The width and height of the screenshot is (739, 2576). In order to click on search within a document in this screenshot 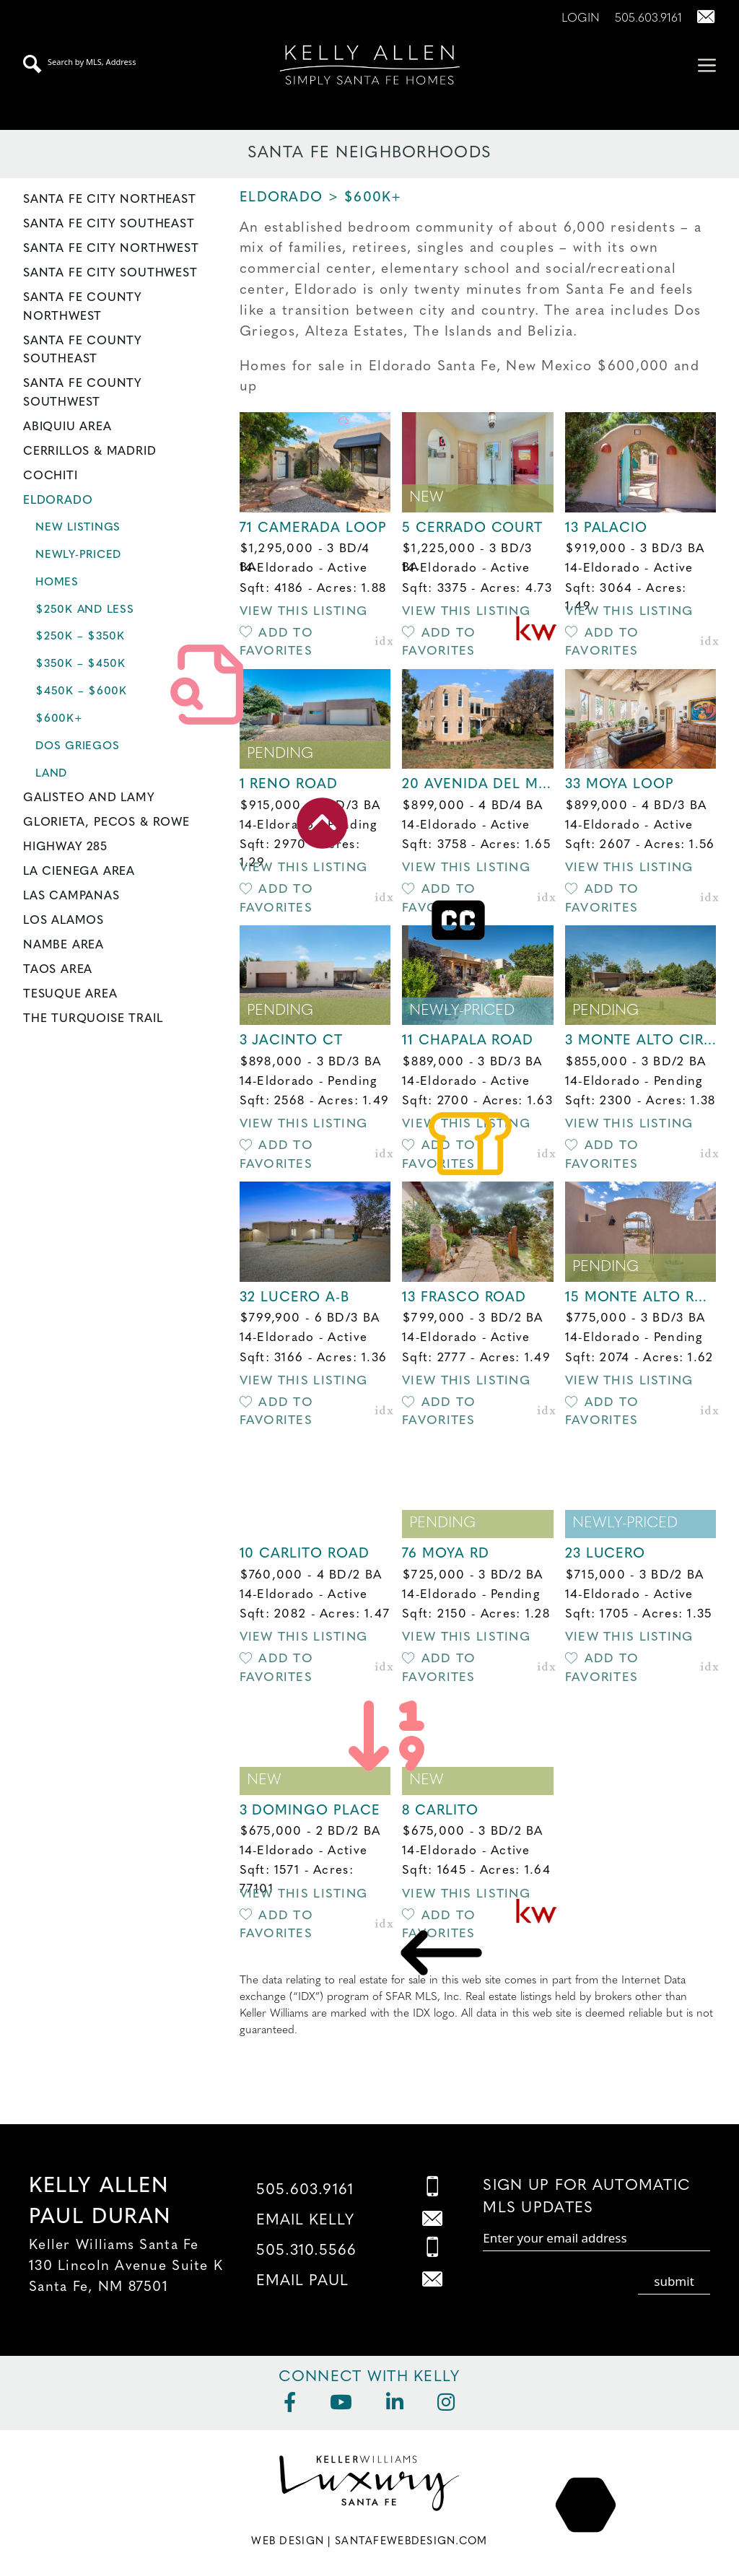, I will do `click(210, 684)`.